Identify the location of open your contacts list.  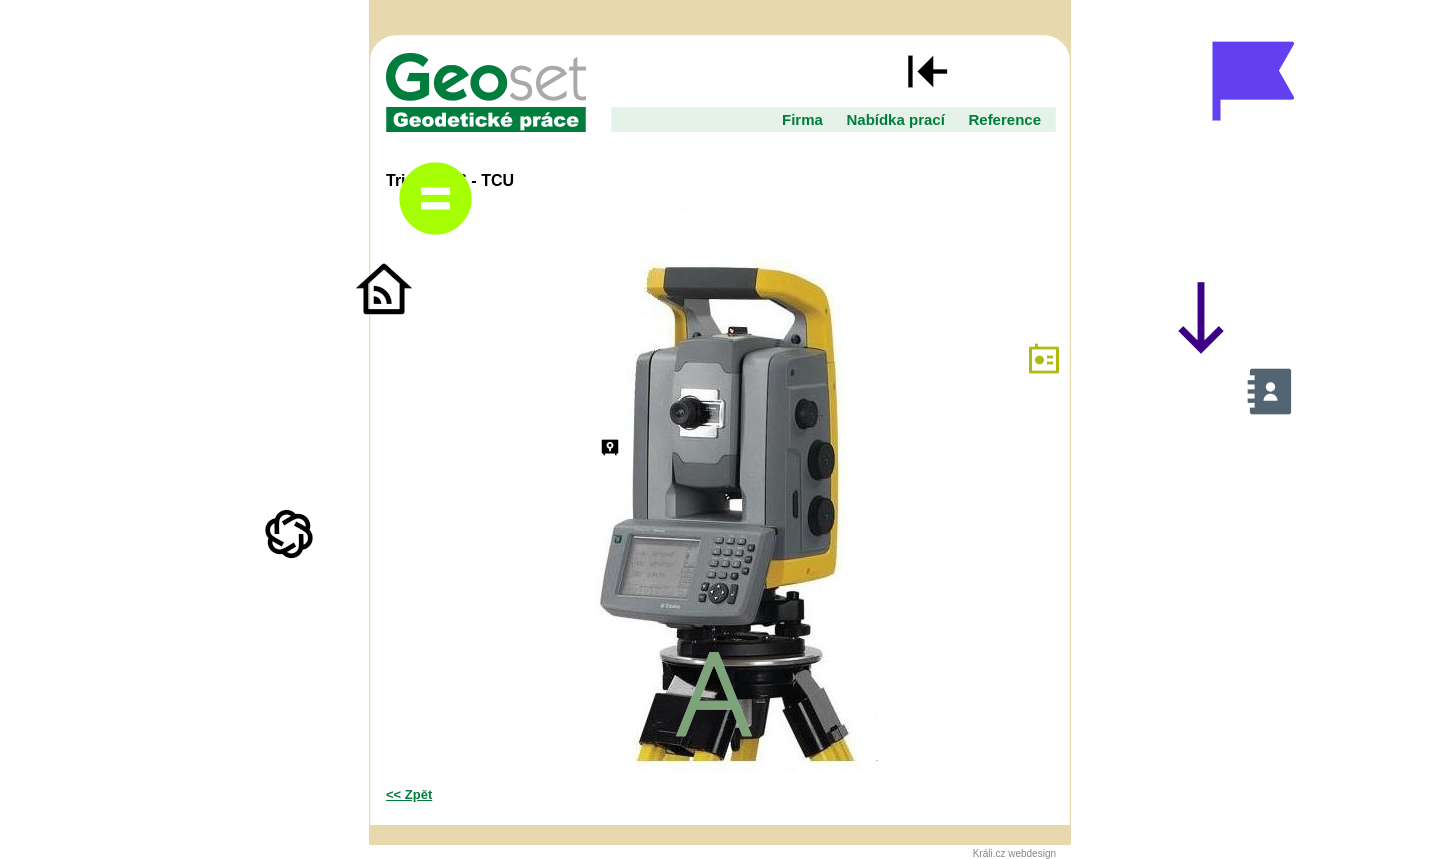
(1270, 391).